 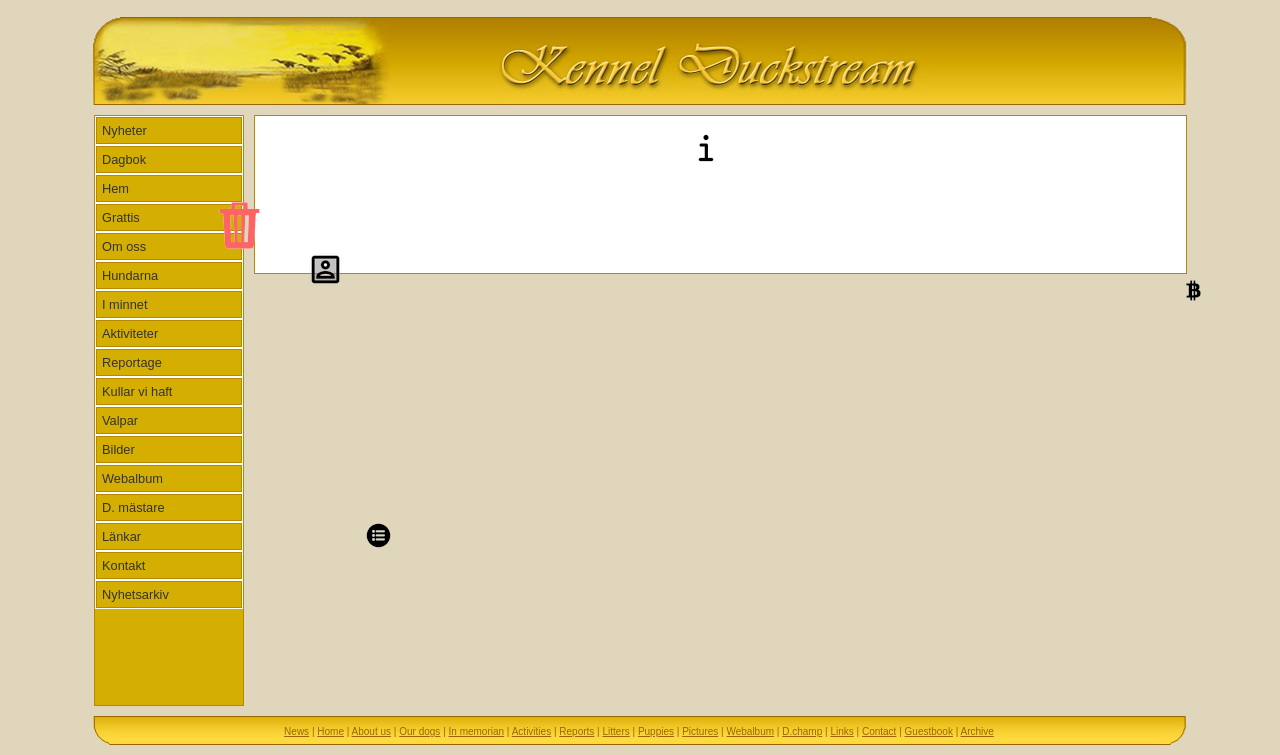 I want to click on view list or menu options, so click(x=378, y=535).